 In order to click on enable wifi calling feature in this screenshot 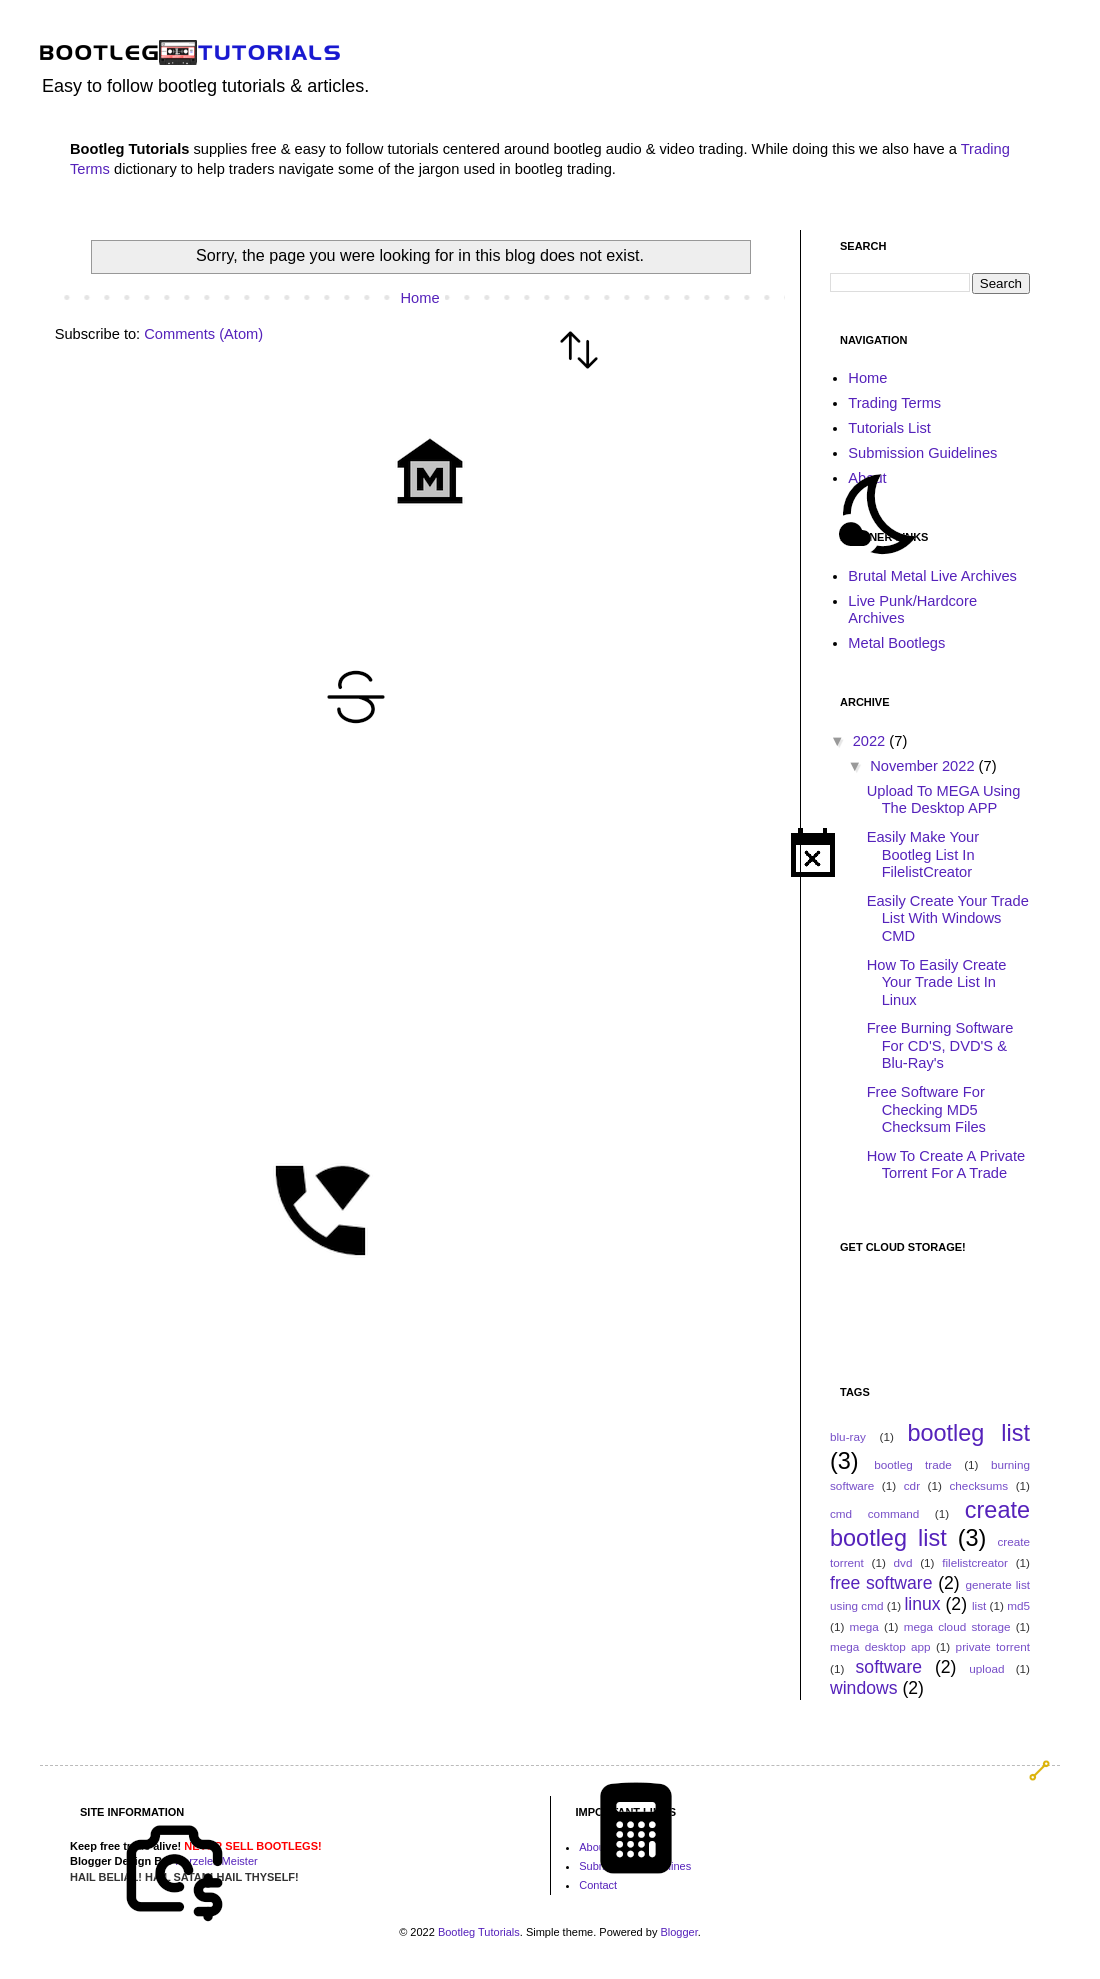, I will do `click(320, 1210)`.